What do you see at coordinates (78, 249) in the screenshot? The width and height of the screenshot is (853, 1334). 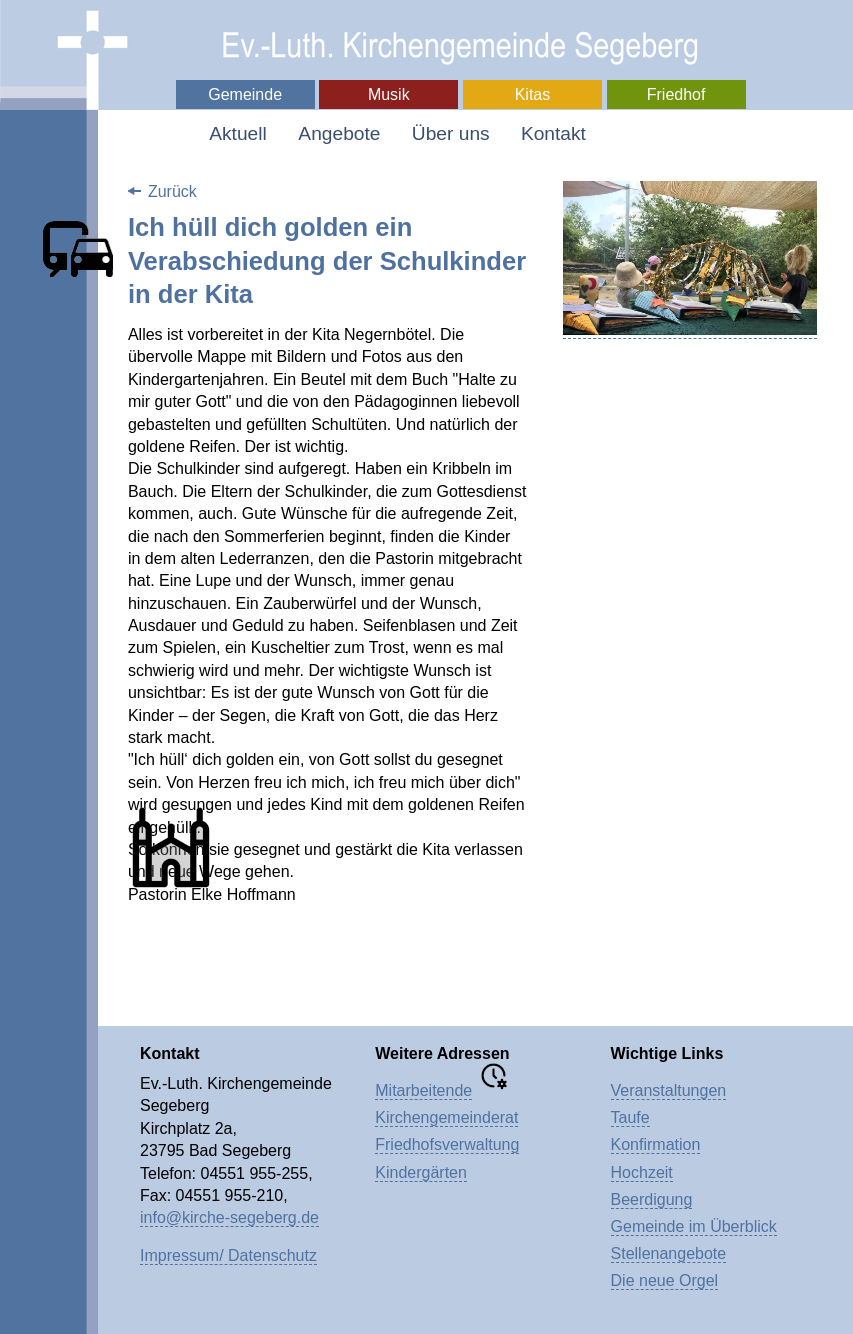 I see `view commute options and routes` at bounding box center [78, 249].